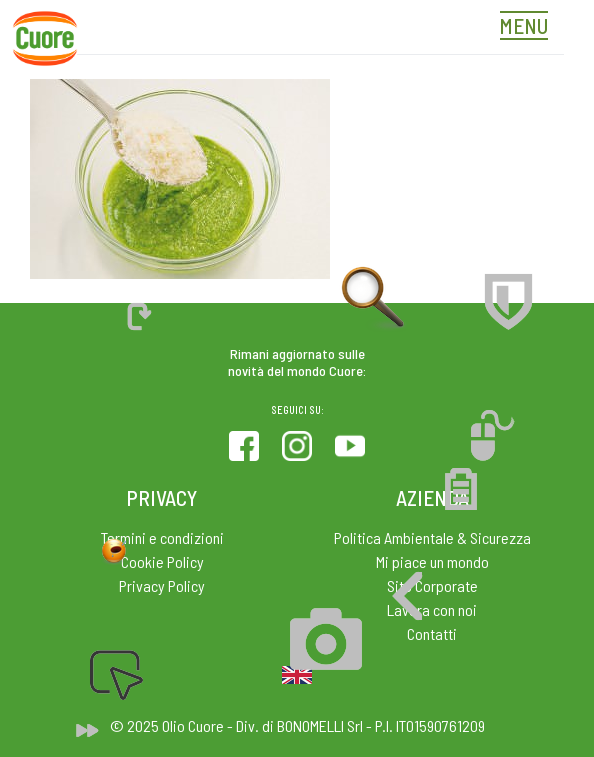  What do you see at coordinates (461, 489) in the screenshot?
I see `indicates battery is fully charged` at bounding box center [461, 489].